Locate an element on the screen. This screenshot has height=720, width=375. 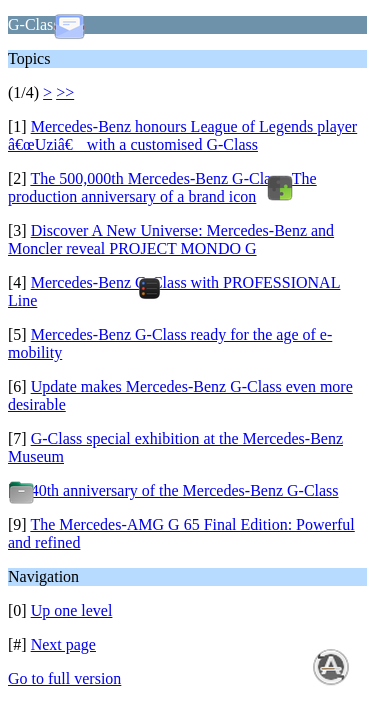
open gnome extensions manager is located at coordinates (280, 188).